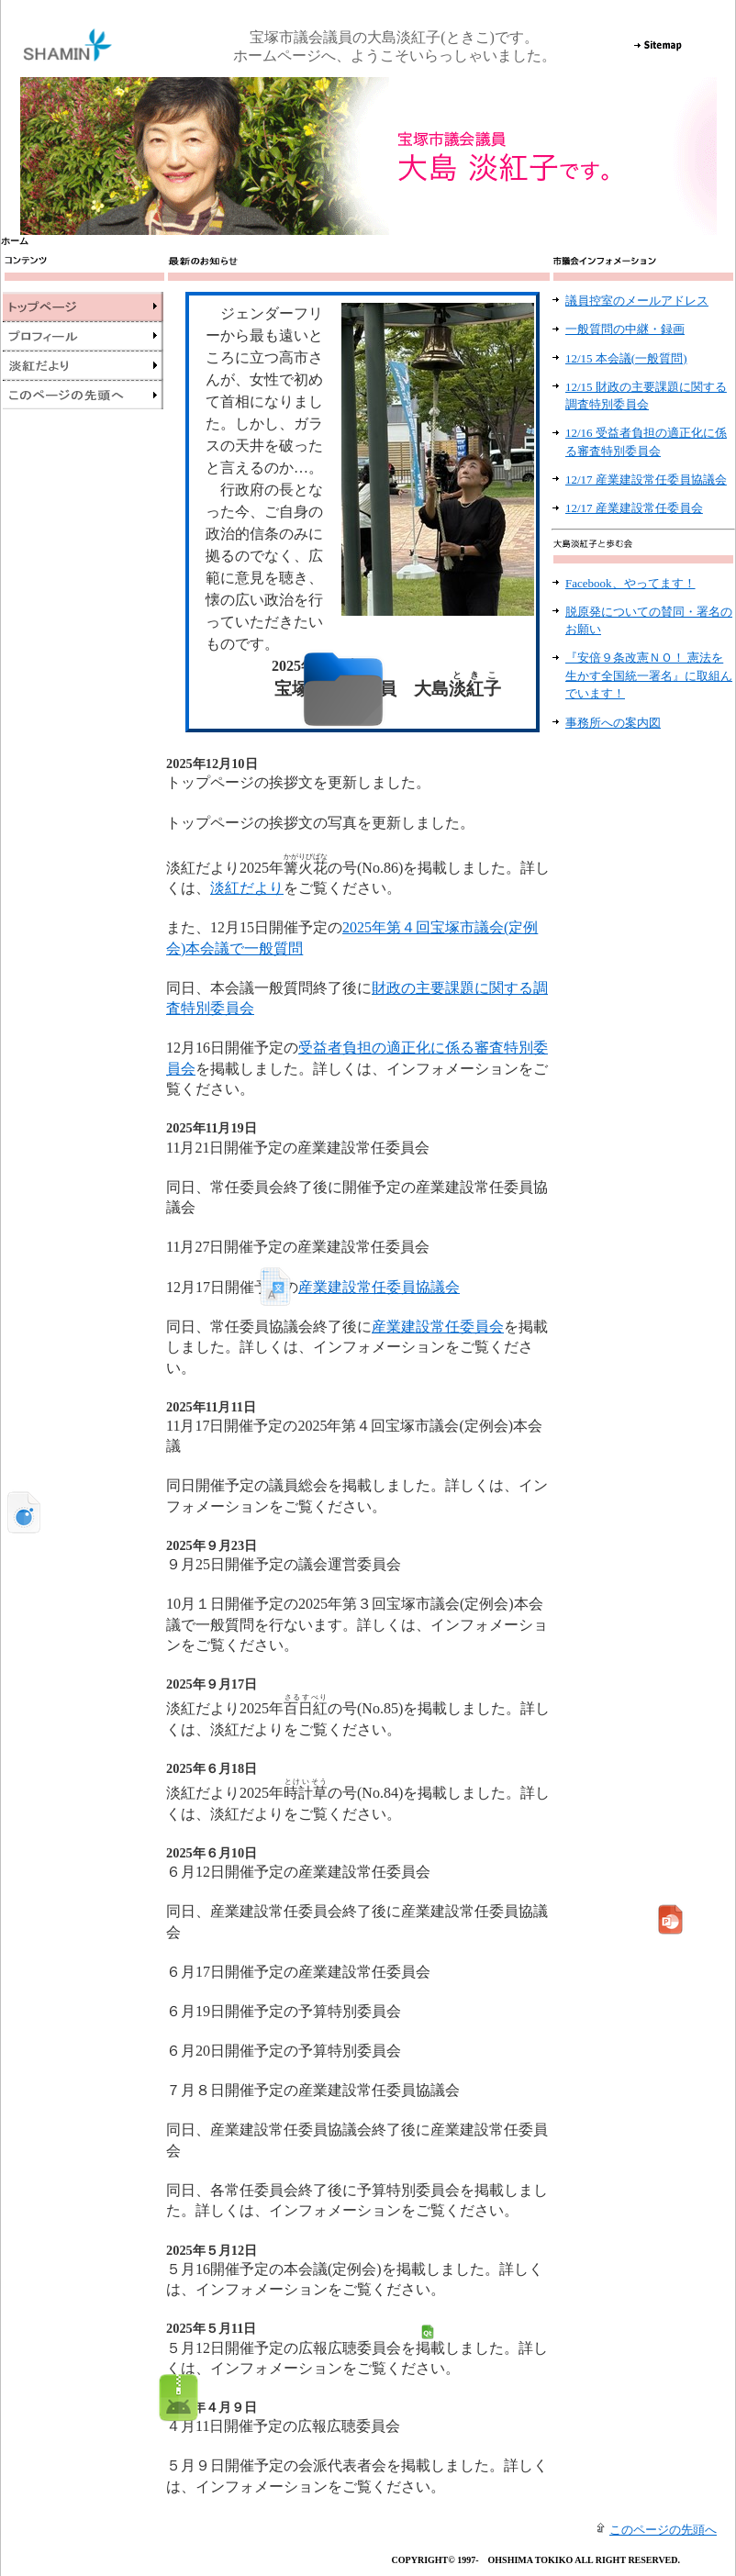 This screenshot has width=736, height=2576. I want to click on lua script file, so click(24, 1512).